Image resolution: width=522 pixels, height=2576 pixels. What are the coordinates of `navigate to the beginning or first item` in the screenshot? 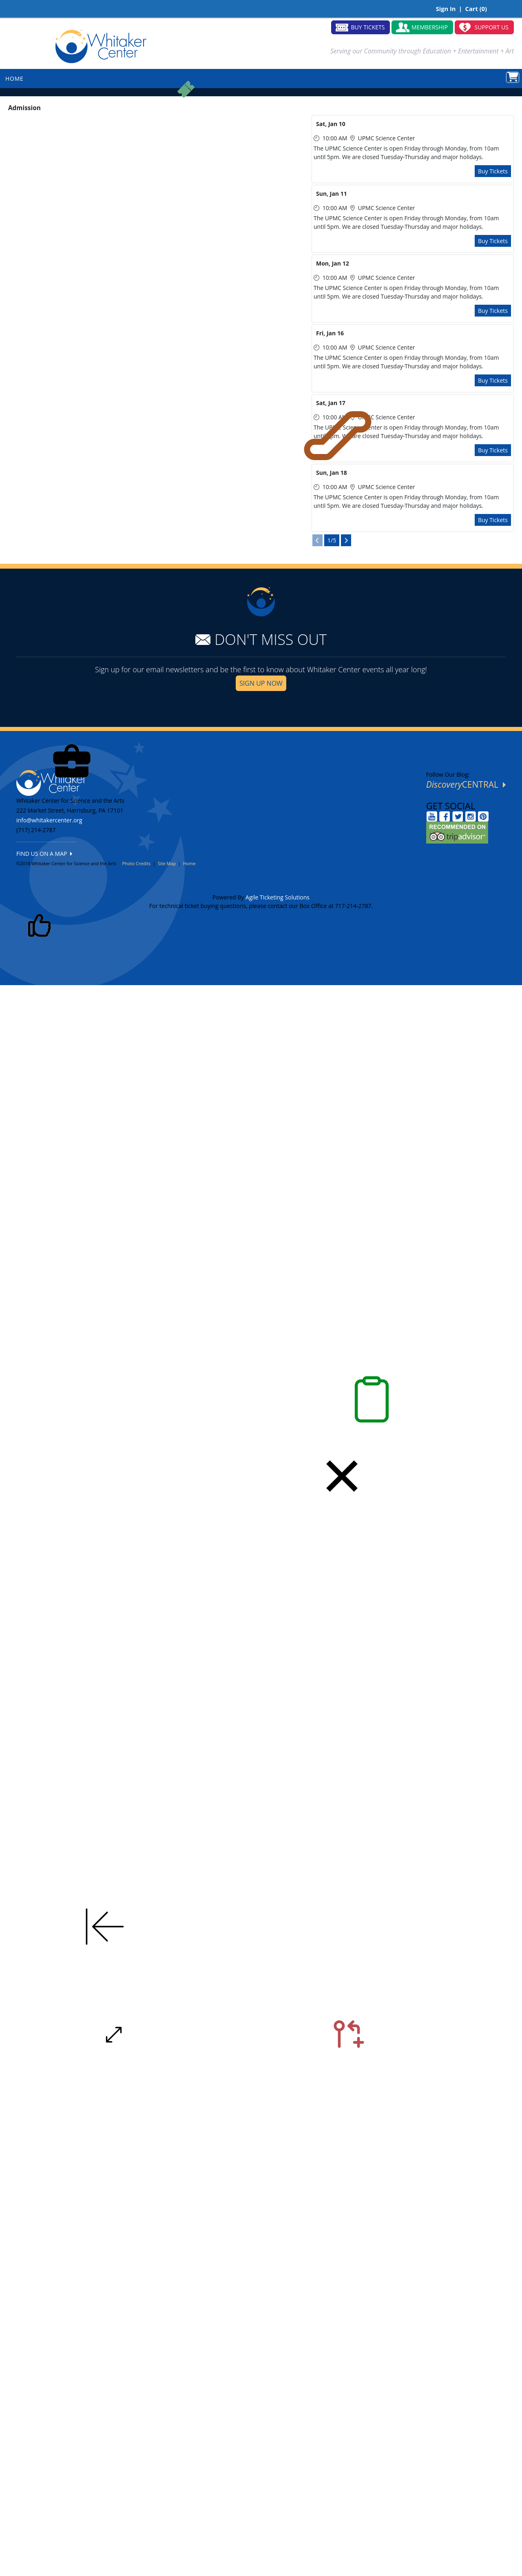 It's located at (104, 1927).